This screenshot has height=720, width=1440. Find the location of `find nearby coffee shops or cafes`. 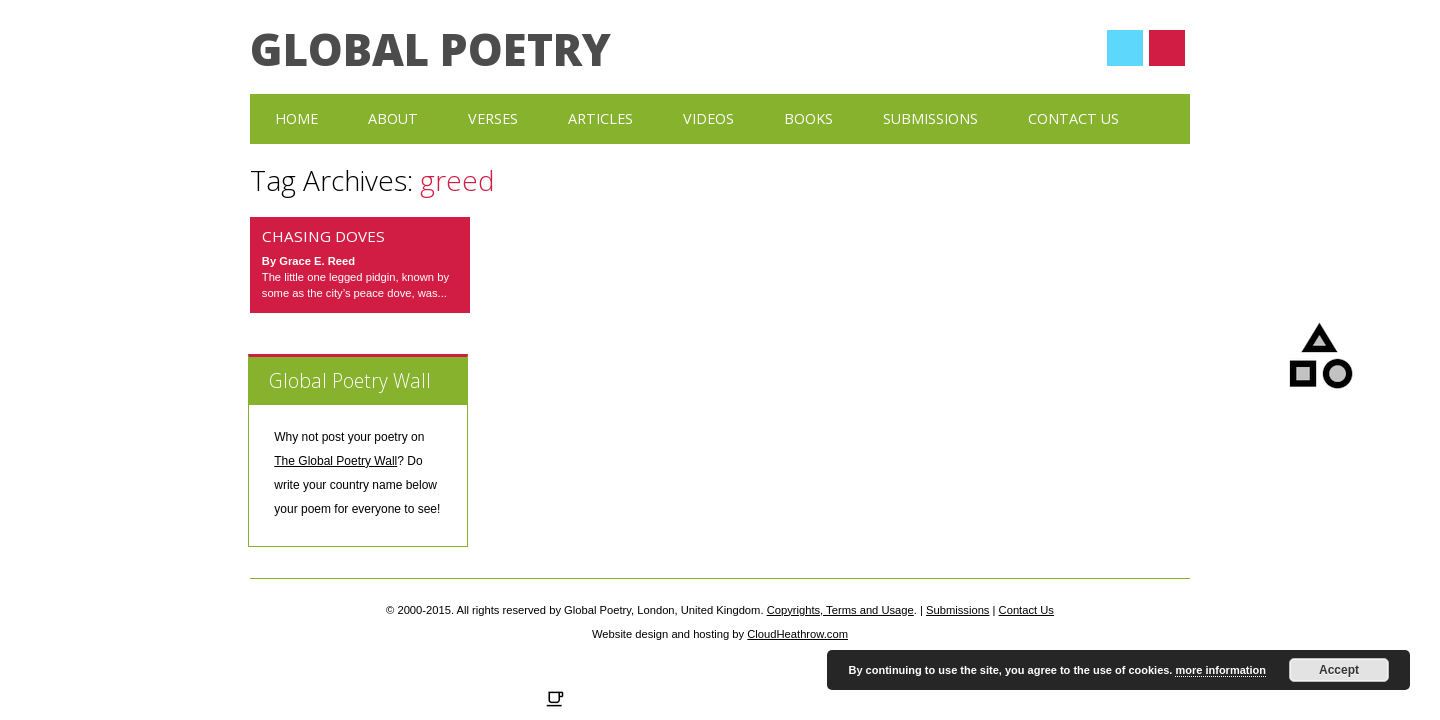

find nearby coffee shops or cafes is located at coordinates (555, 699).